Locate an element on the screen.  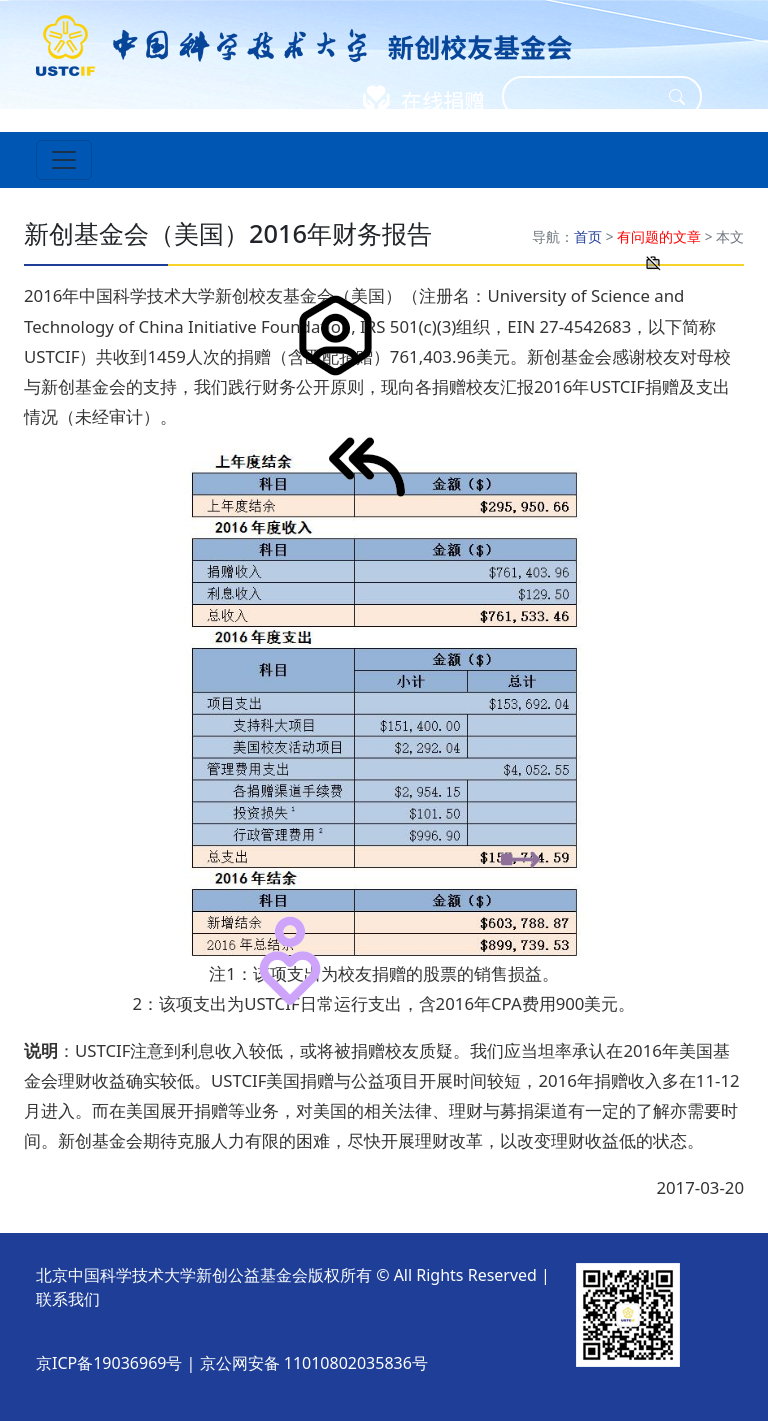
move item to the right is located at coordinates (520, 859).